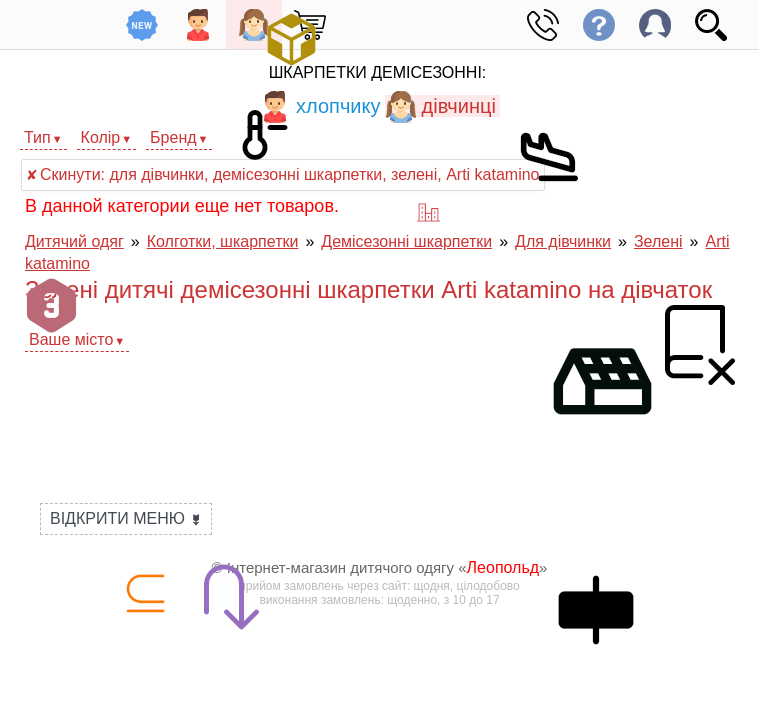 The height and width of the screenshot is (720, 759). I want to click on step 3 in a multi-step process, so click(51, 305).